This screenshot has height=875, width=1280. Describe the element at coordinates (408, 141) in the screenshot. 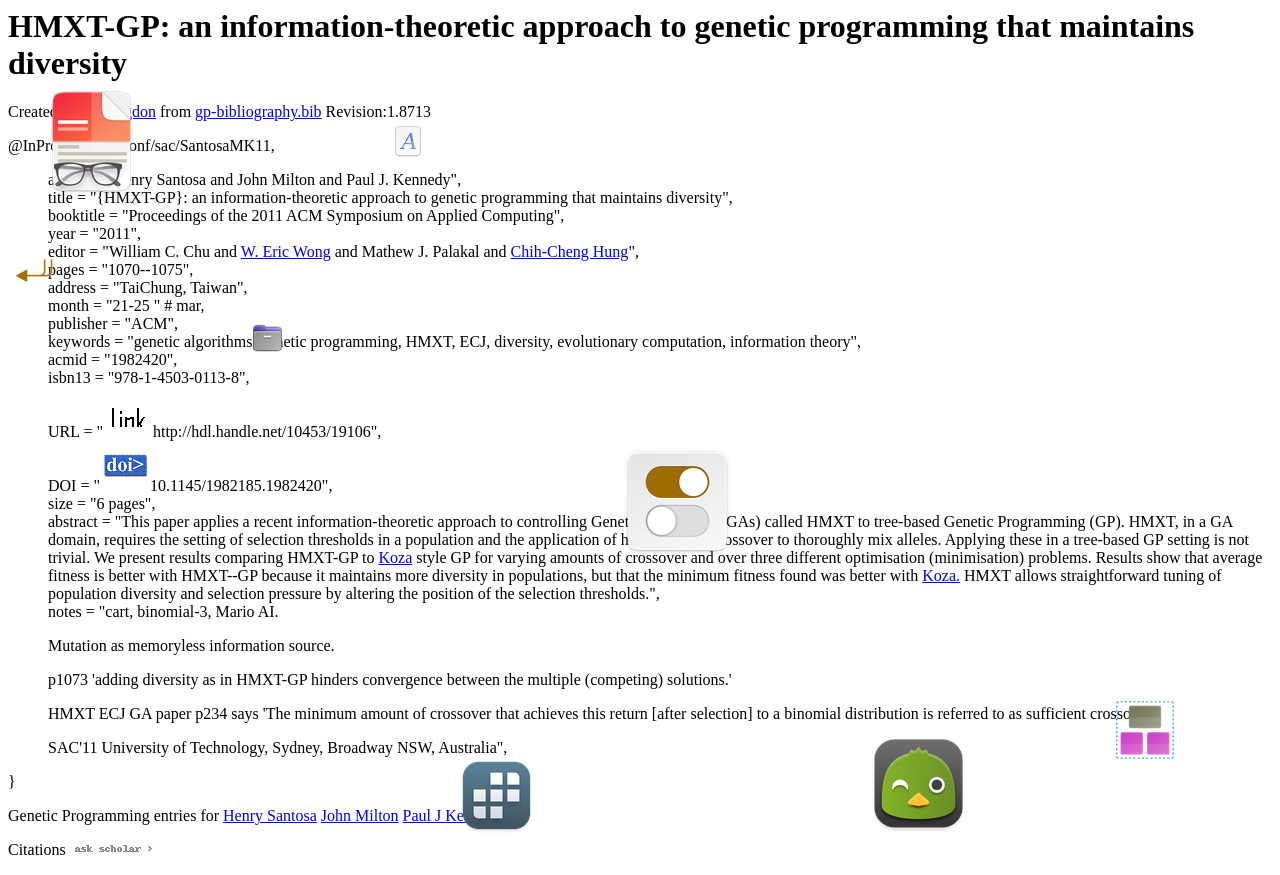

I see `a TrueType font file` at that location.